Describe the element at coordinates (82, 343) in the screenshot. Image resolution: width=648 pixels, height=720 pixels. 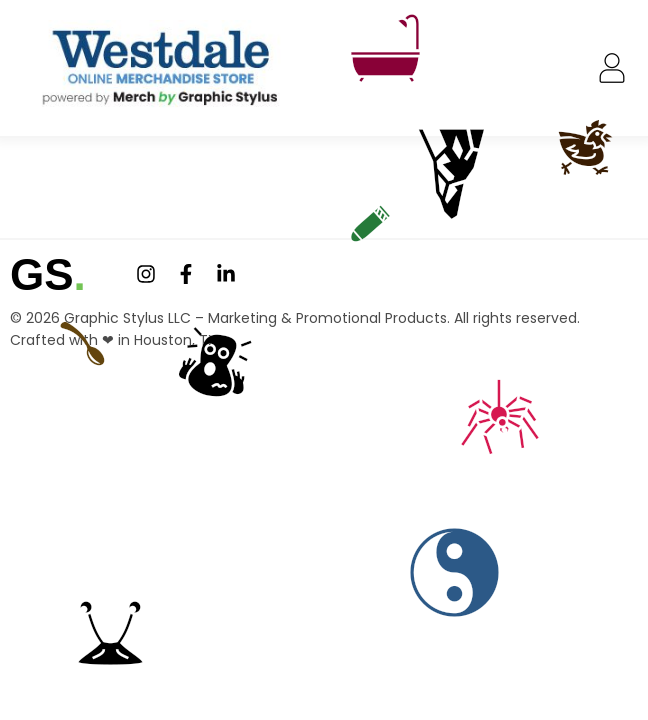
I see `select utensil or cutlery option` at that location.